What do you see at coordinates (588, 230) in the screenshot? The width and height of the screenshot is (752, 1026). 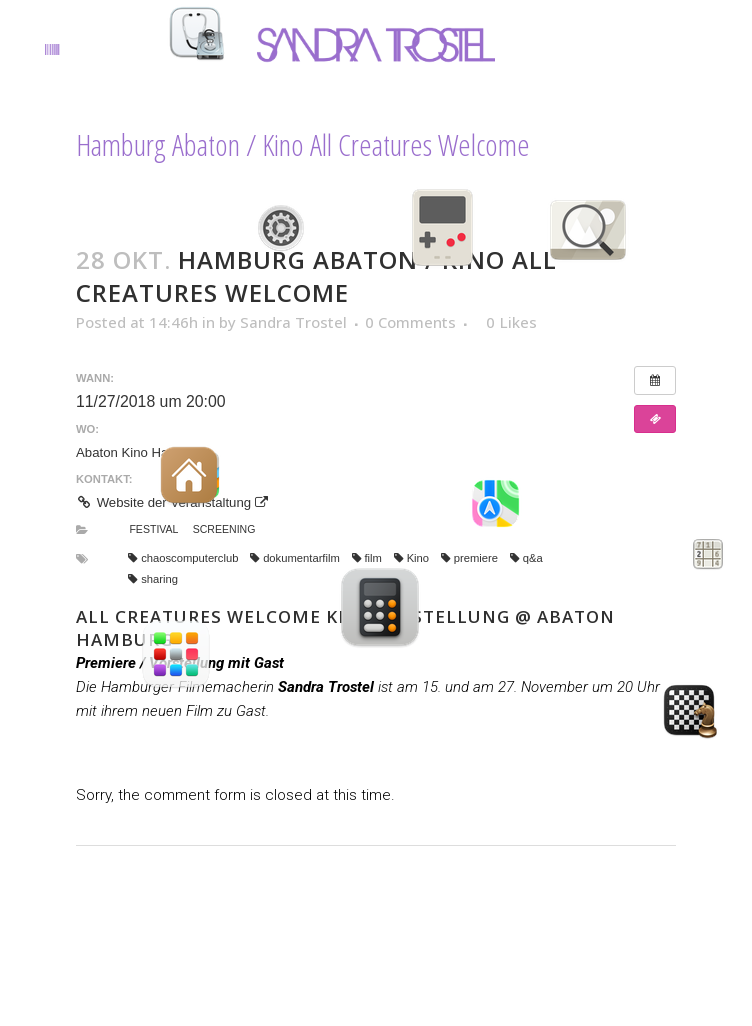 I see `open the photo viewer application` at bounding box center [588, 230].